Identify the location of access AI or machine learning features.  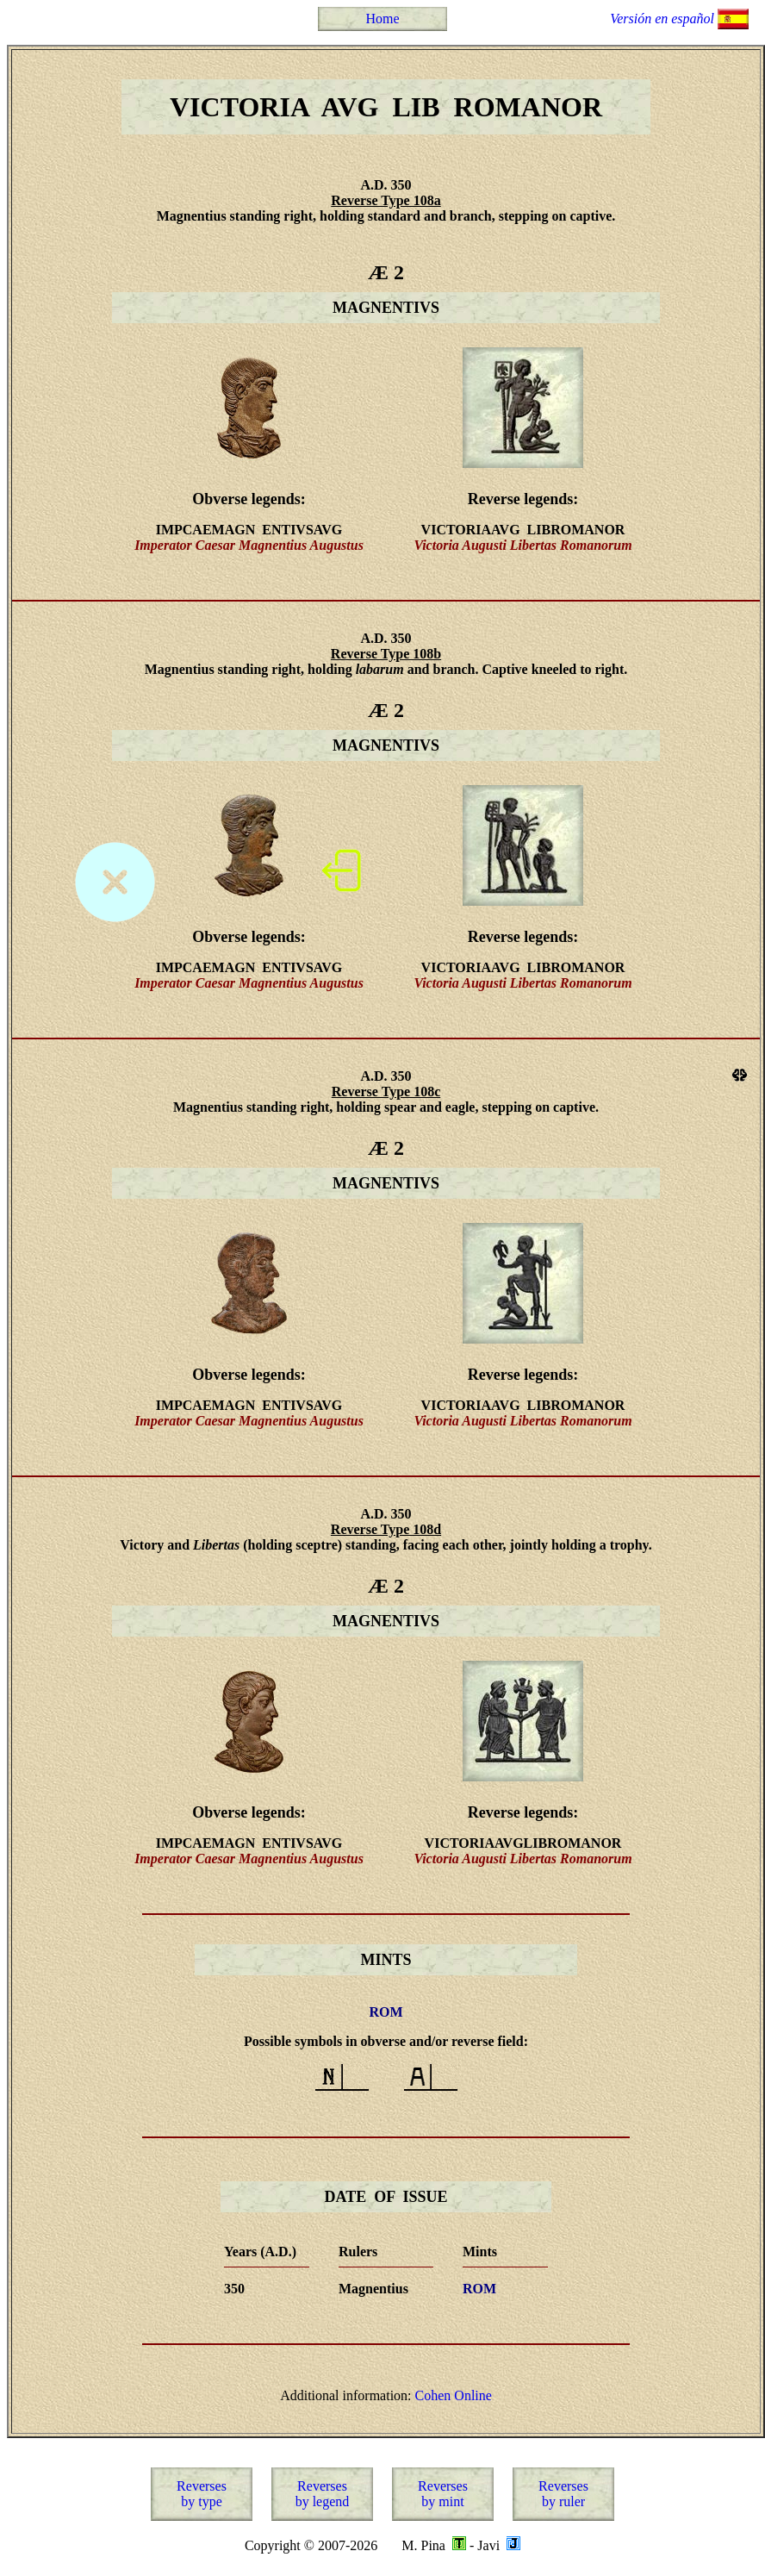
(739, 1075).